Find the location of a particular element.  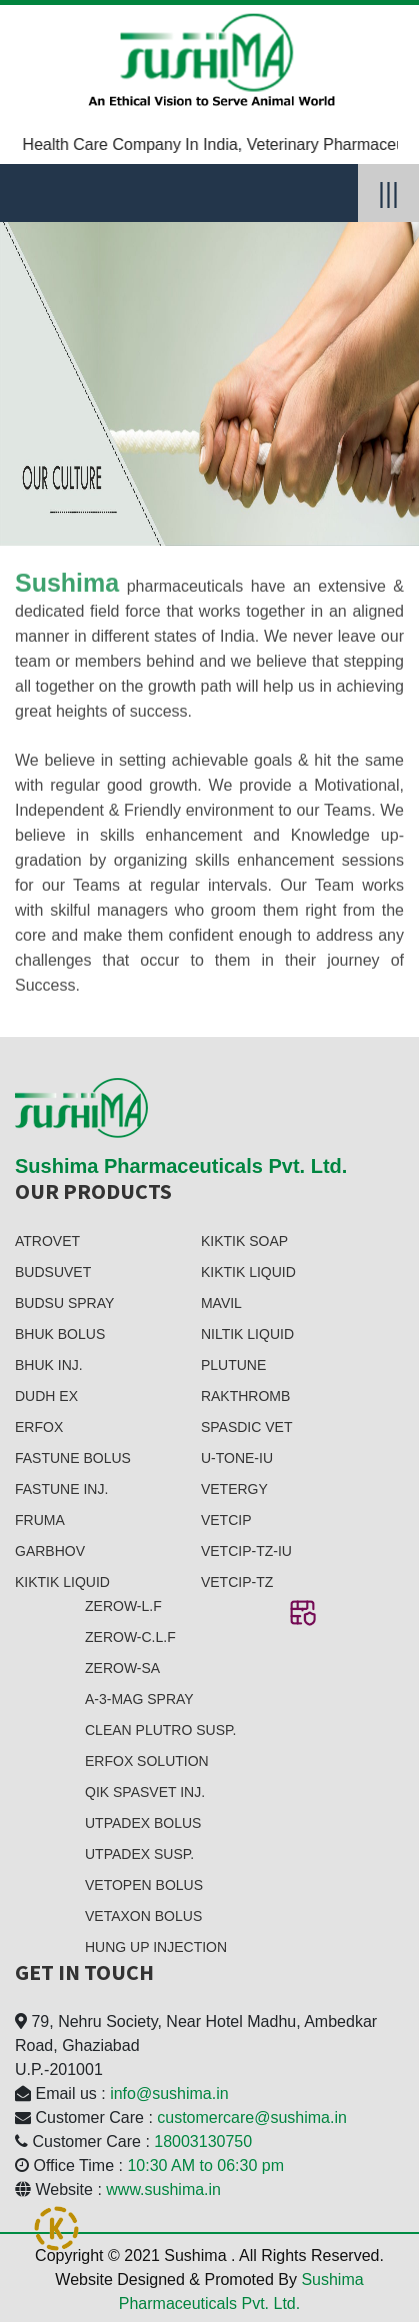

enable firewall protection is located at coordinates (302, 1612).